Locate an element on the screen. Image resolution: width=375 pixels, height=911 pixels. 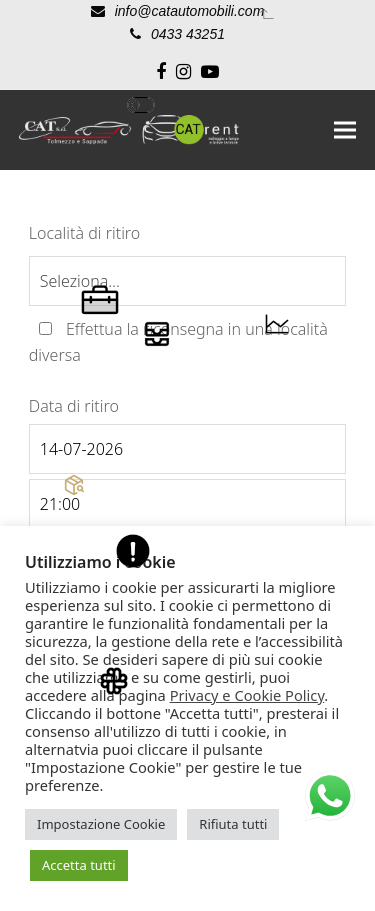
search for a package or shipment is located at coordinates (74, 485).